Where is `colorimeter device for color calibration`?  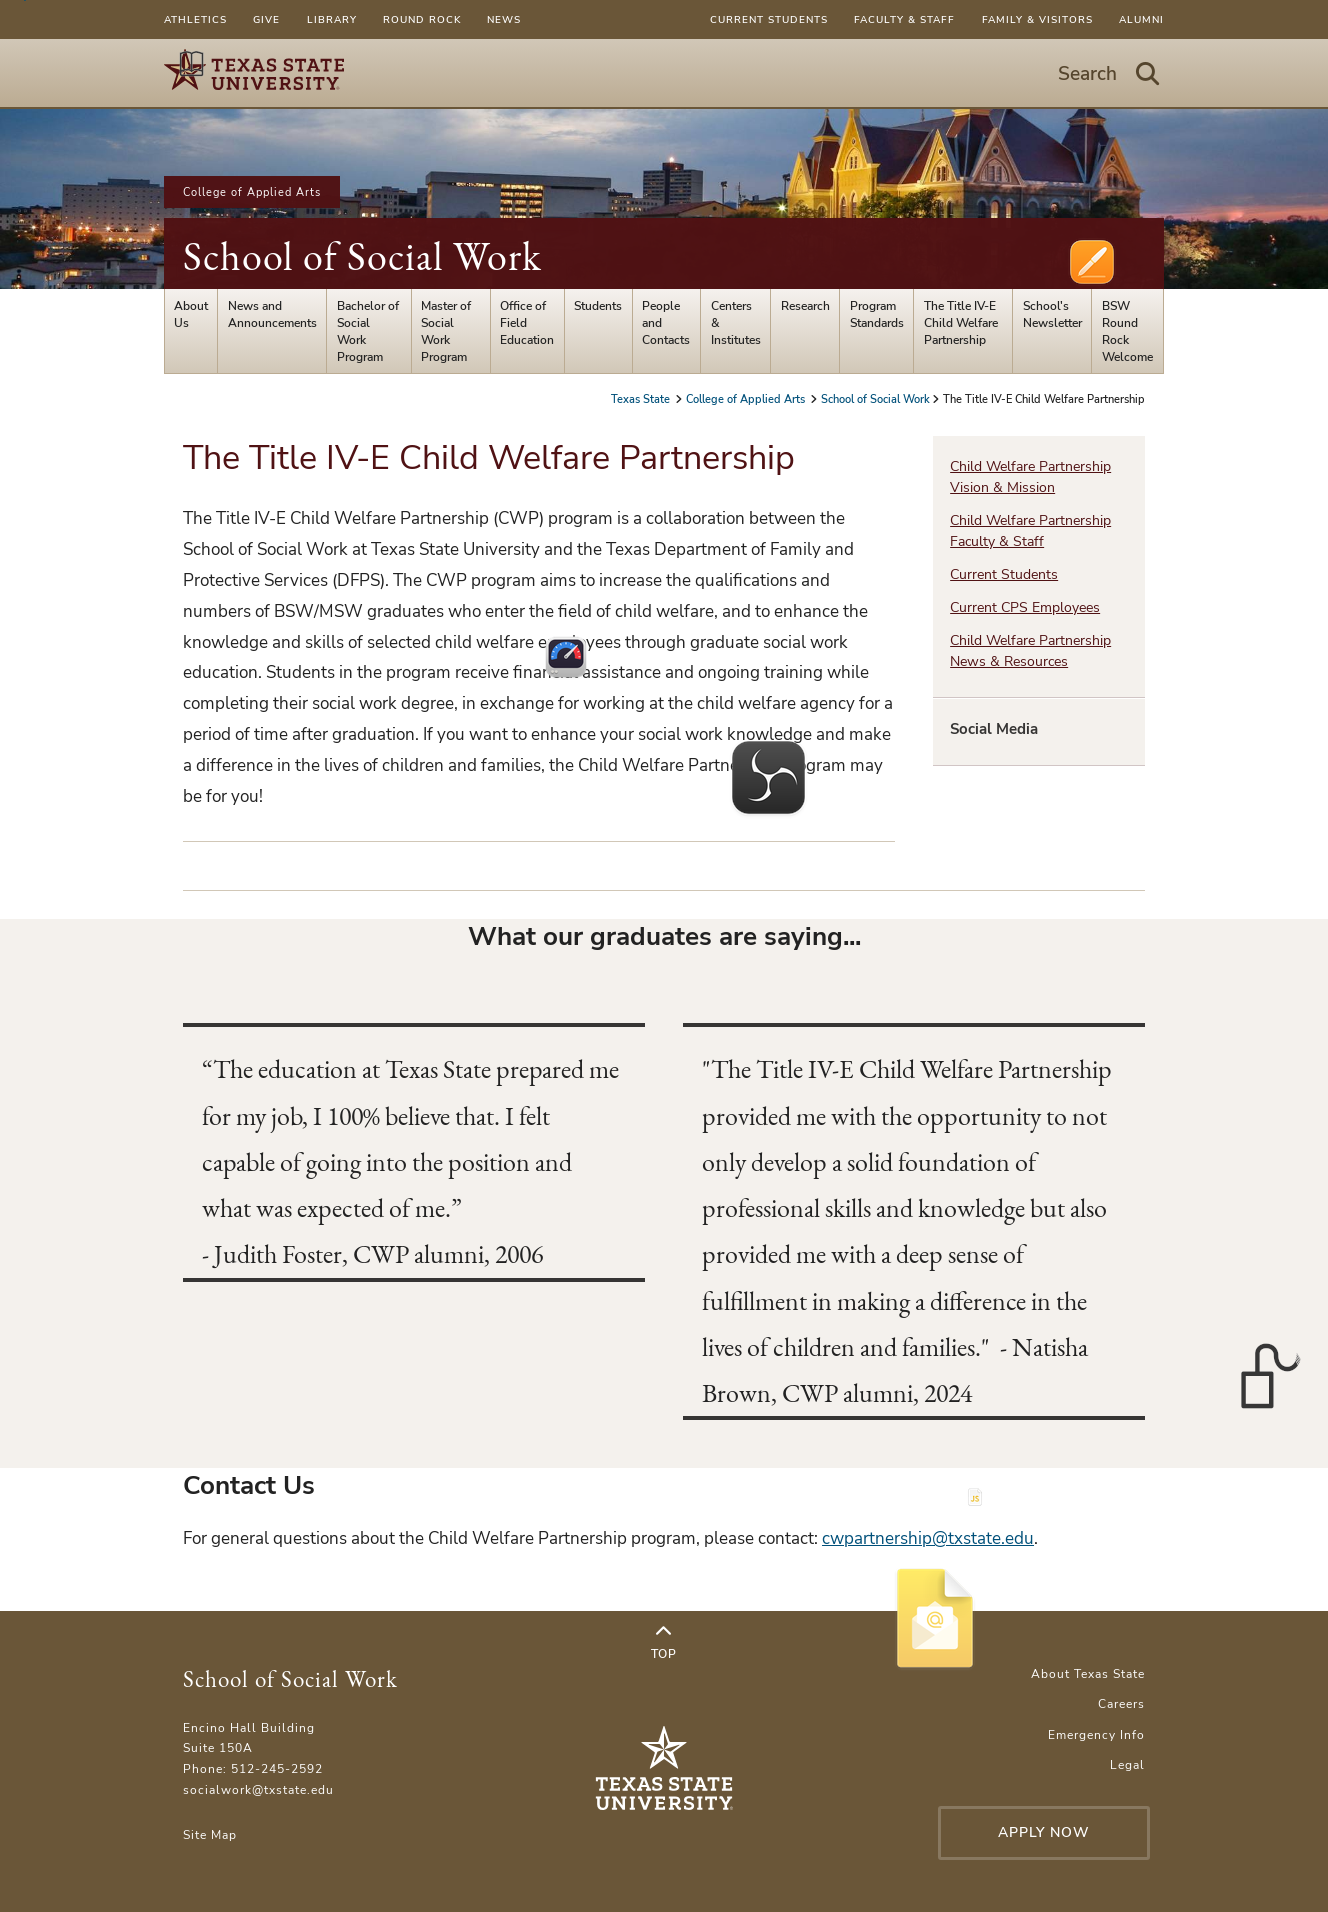 colorimeter device for color calibration is located at coordinates (1269, 1376).